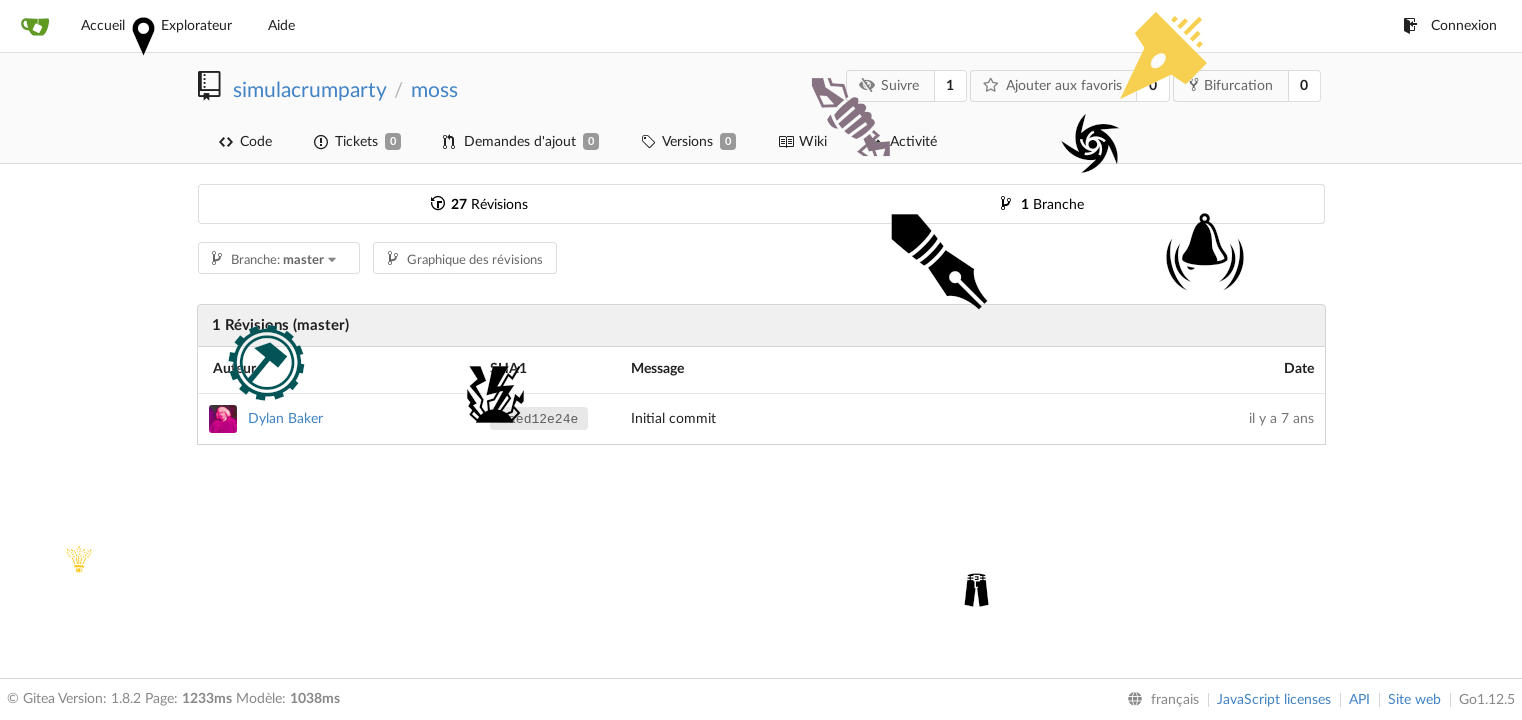  I want to click on access crafting or workshop settings, so click(266, 362).